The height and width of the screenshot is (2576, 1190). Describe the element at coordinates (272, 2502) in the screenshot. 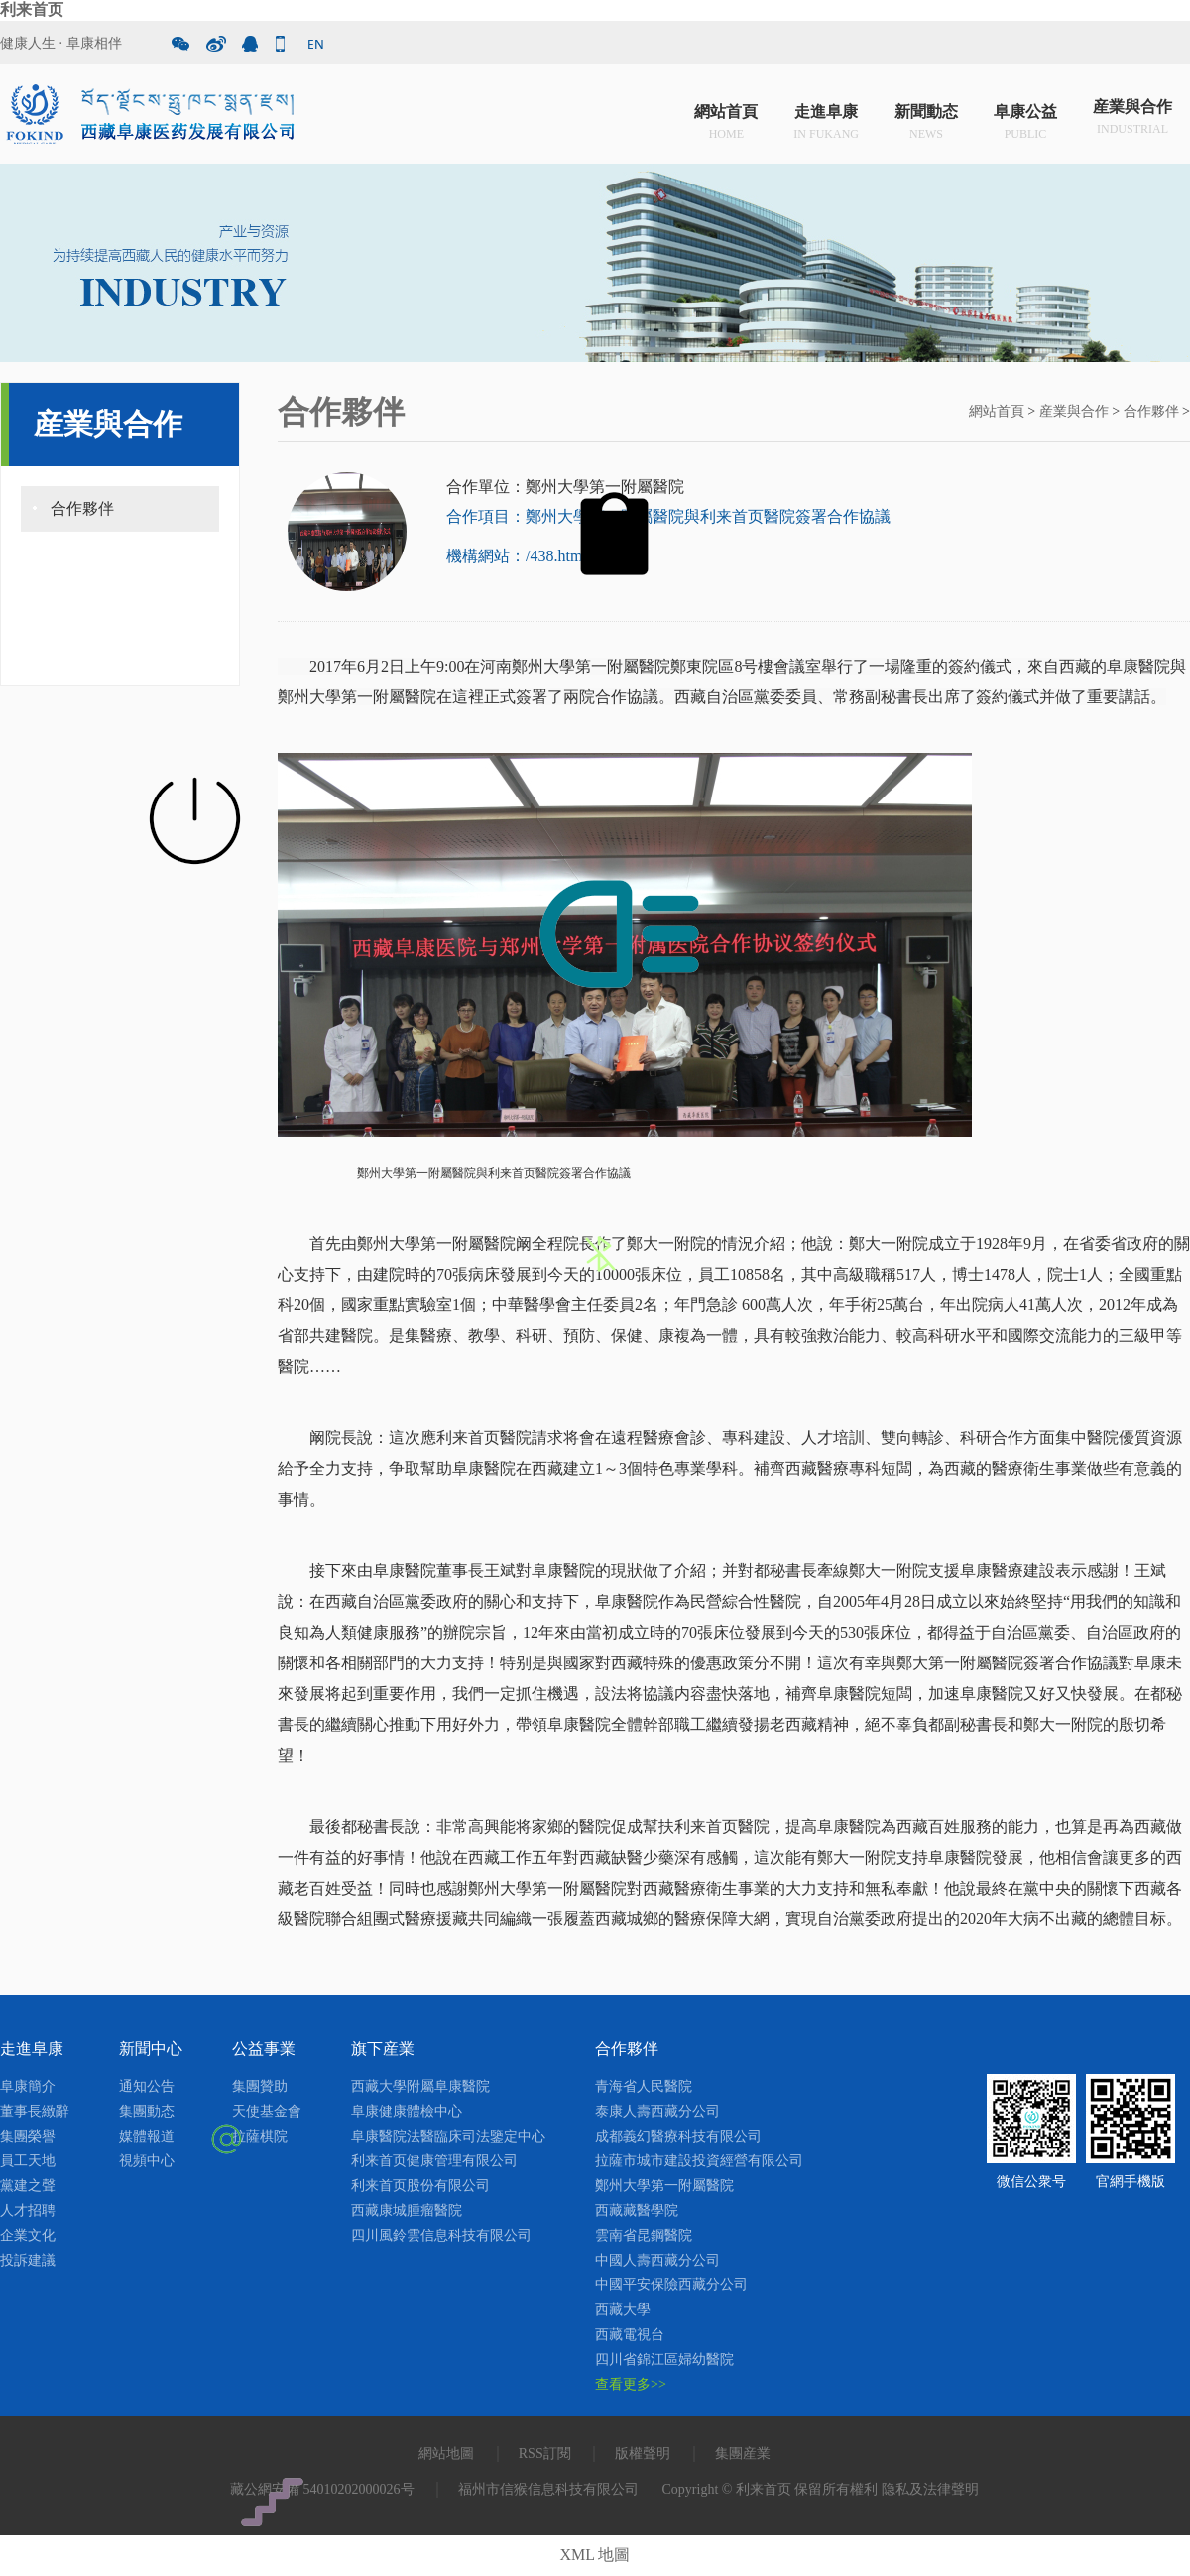

I see `indicates stairs or stairwell access` at that location.